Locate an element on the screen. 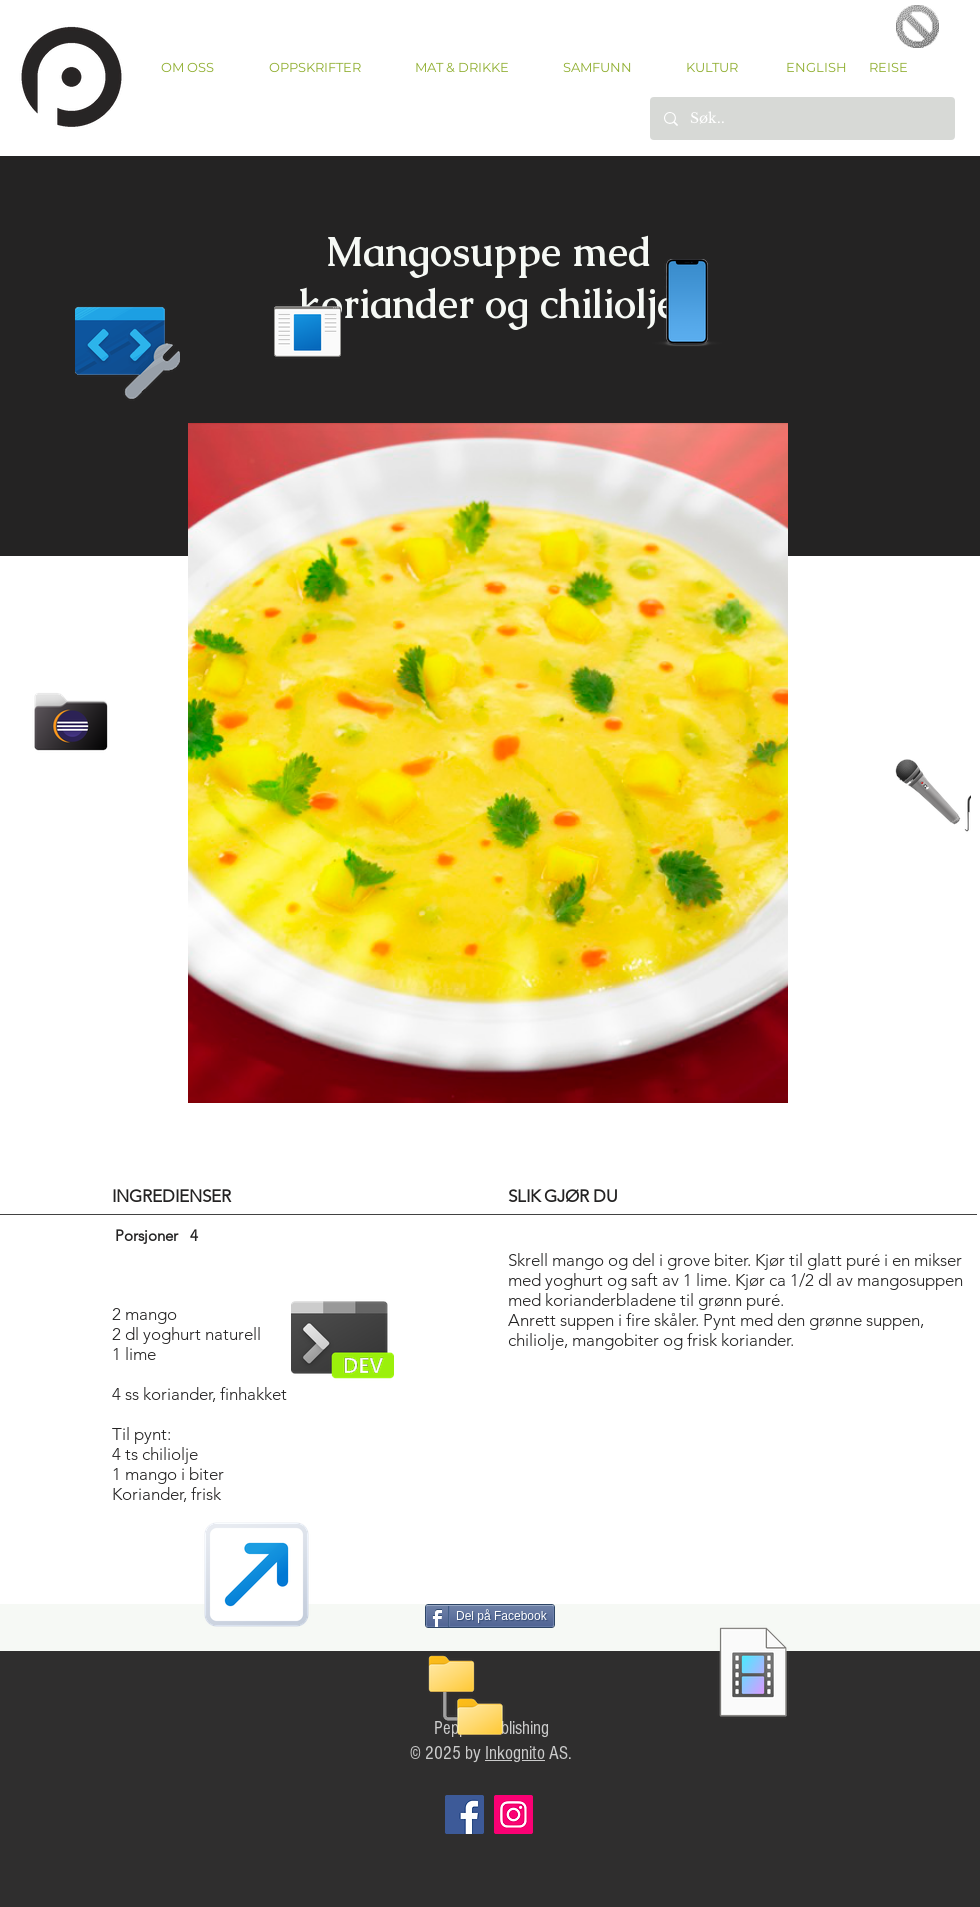 The width and height of the screenshot is (980, 1907). indicates a shortcut to another file or application is located at coordinates (256, 1574).